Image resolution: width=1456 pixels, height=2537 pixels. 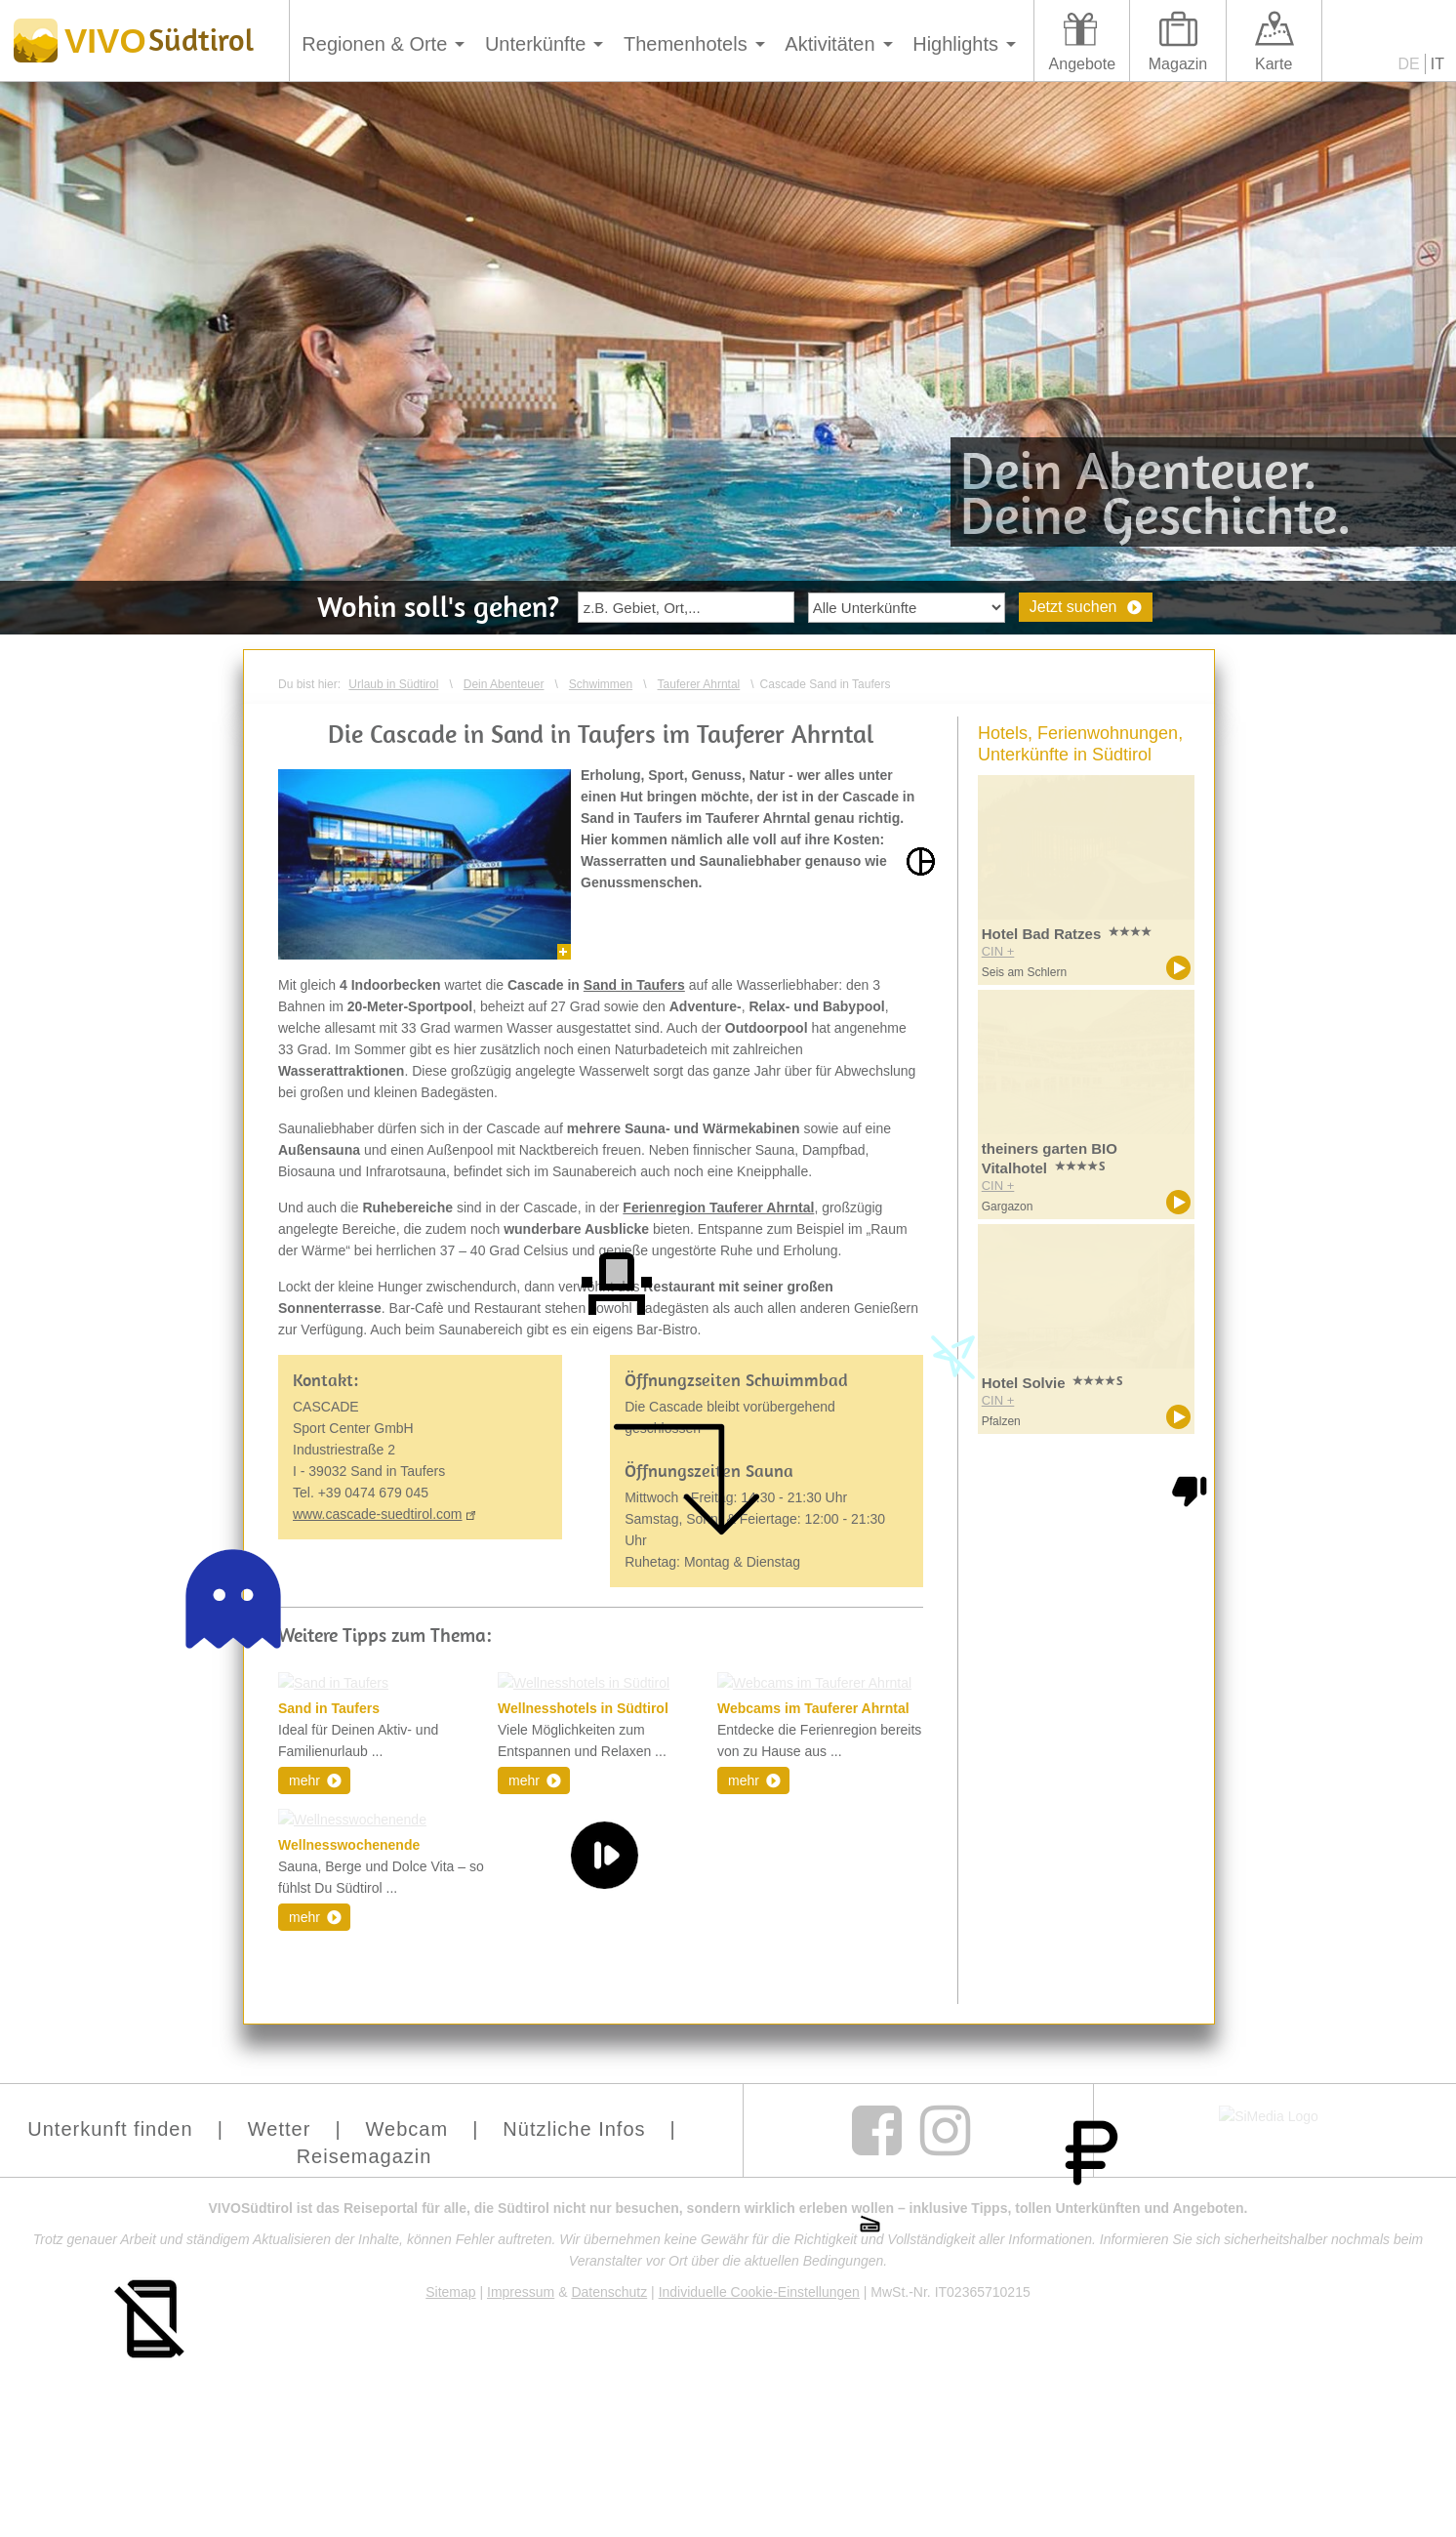 What do you see at coordinates (1190, 1491) in the screenshot?
I see `dislike or downvote content` at bounding box center [1190, 1491].